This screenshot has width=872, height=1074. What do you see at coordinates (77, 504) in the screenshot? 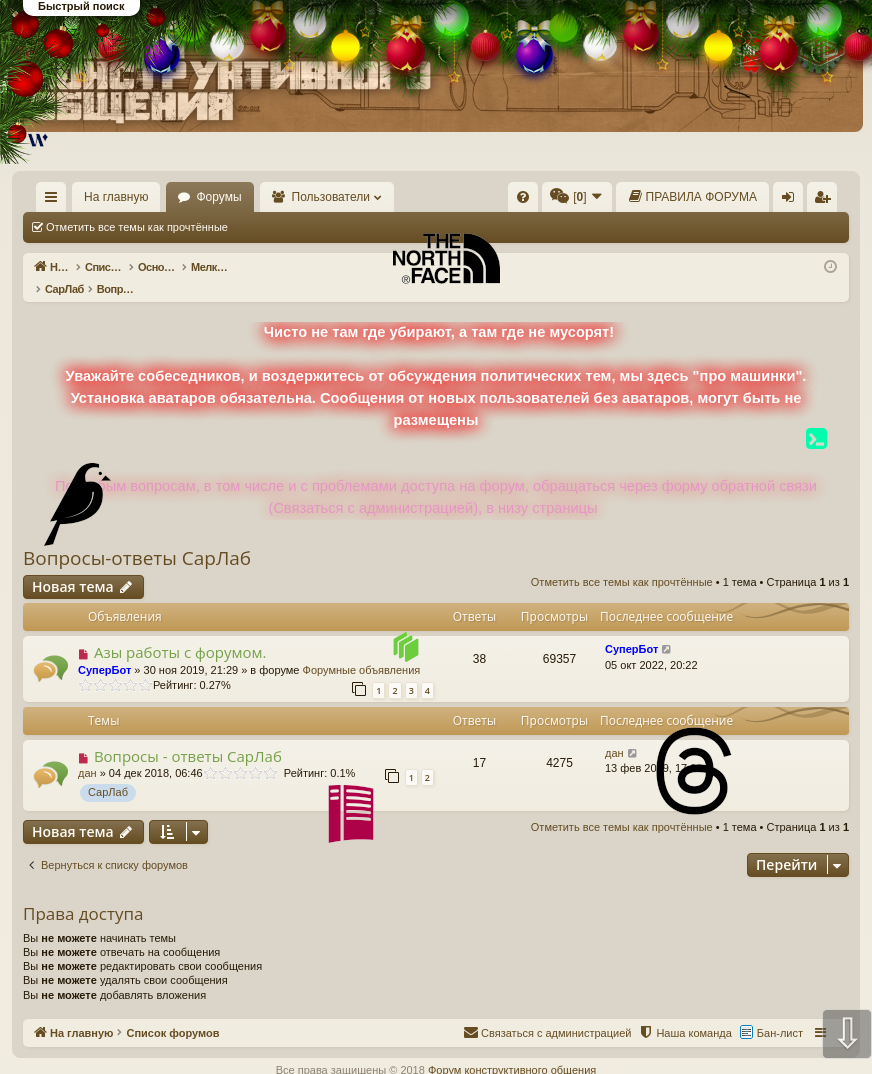
I see `wagtail CMS logo` at bounding box center [77, 504].